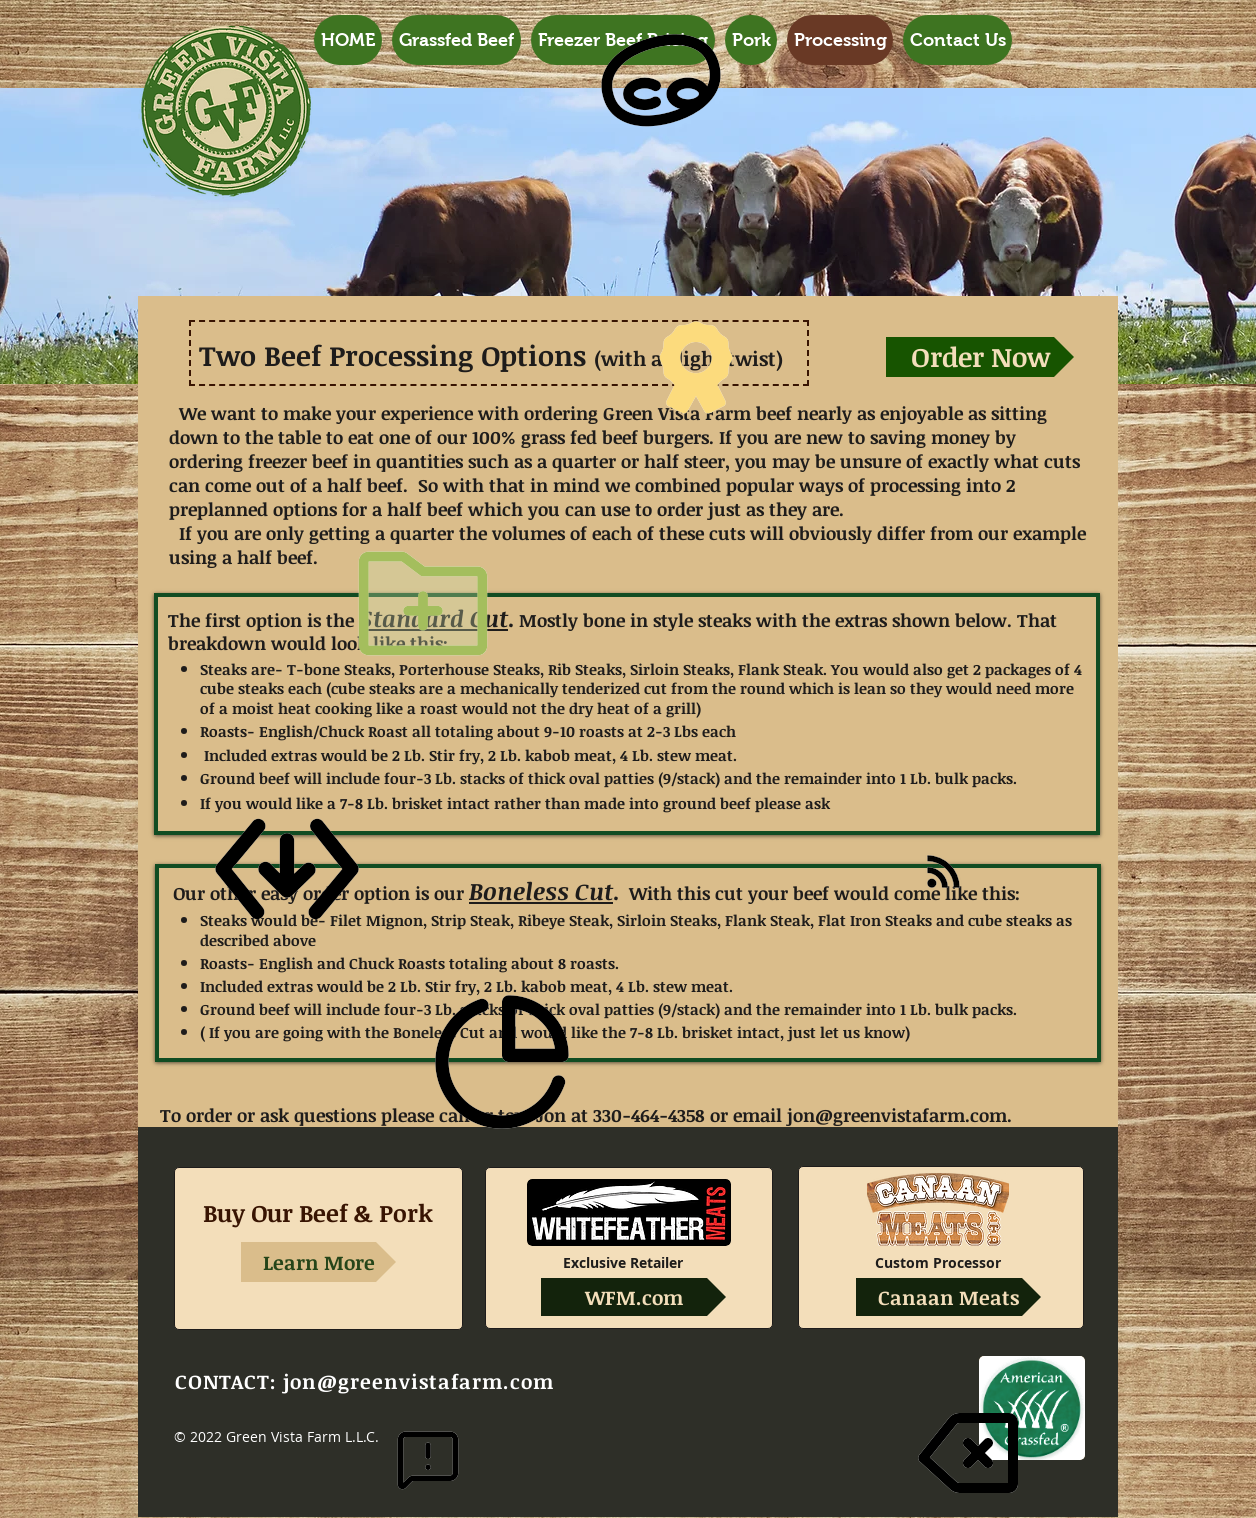  I want to click on open cohost social media app, so click(661, 83).